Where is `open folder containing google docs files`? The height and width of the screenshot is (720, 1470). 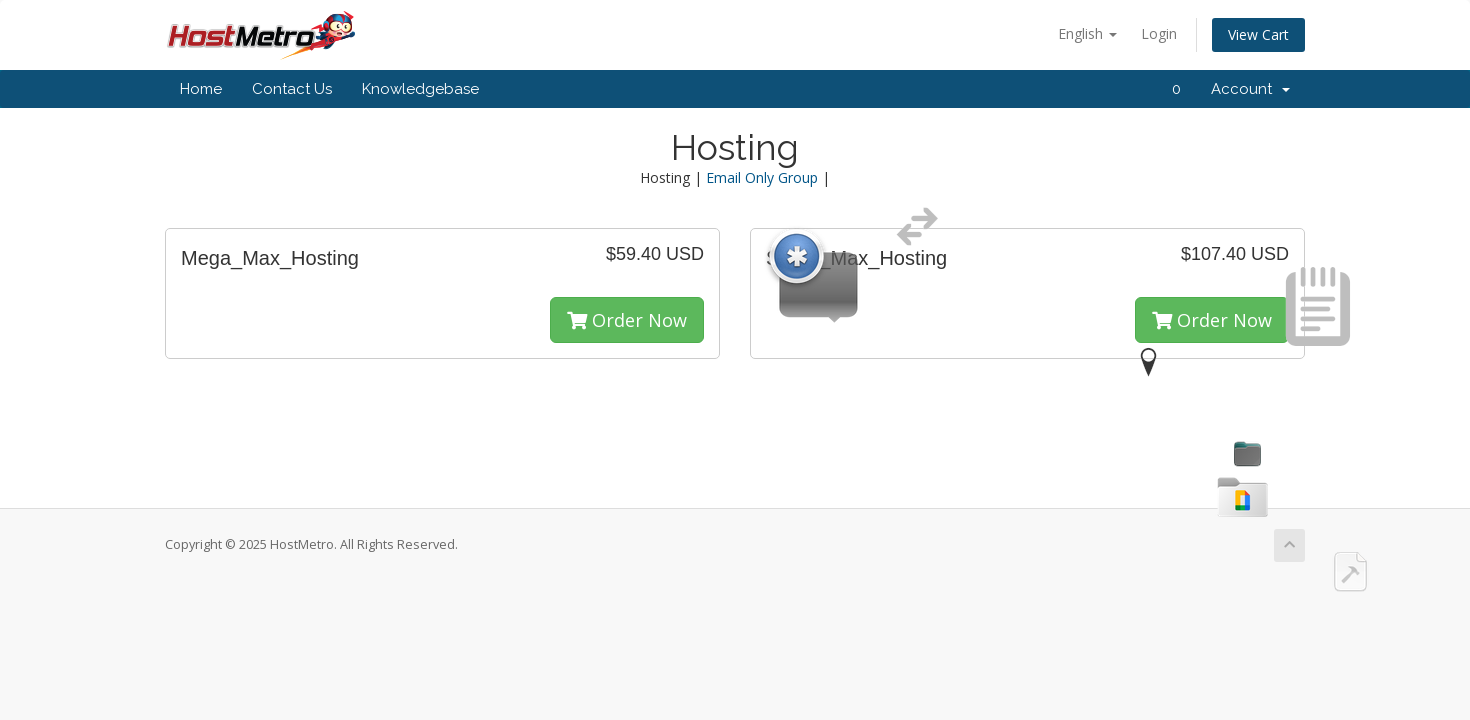 open folder containing google docs files is located at coordinates (1242, 498).